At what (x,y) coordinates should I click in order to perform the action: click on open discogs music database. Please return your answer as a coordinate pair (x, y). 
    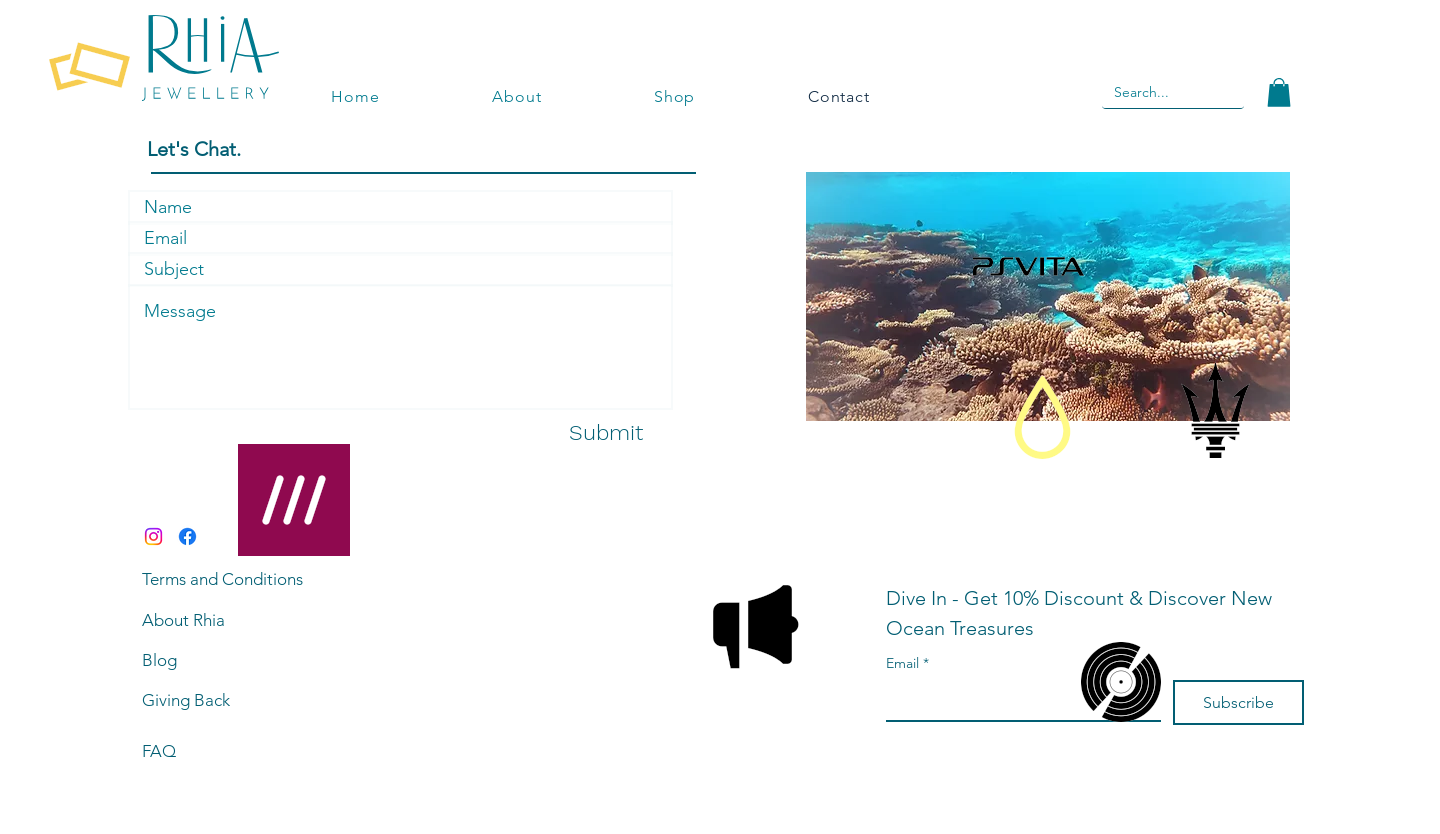
    Looking at the image, I should click on (1121, 682).